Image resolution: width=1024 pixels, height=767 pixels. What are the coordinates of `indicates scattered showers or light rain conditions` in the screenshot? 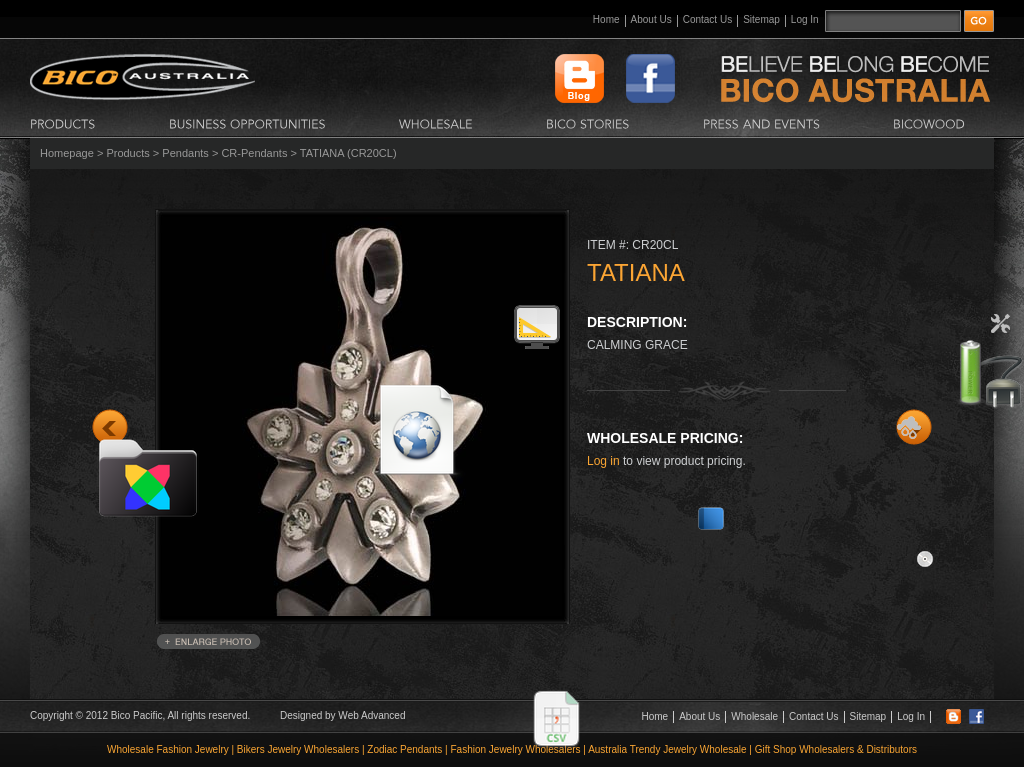 It's located at (909, 427).